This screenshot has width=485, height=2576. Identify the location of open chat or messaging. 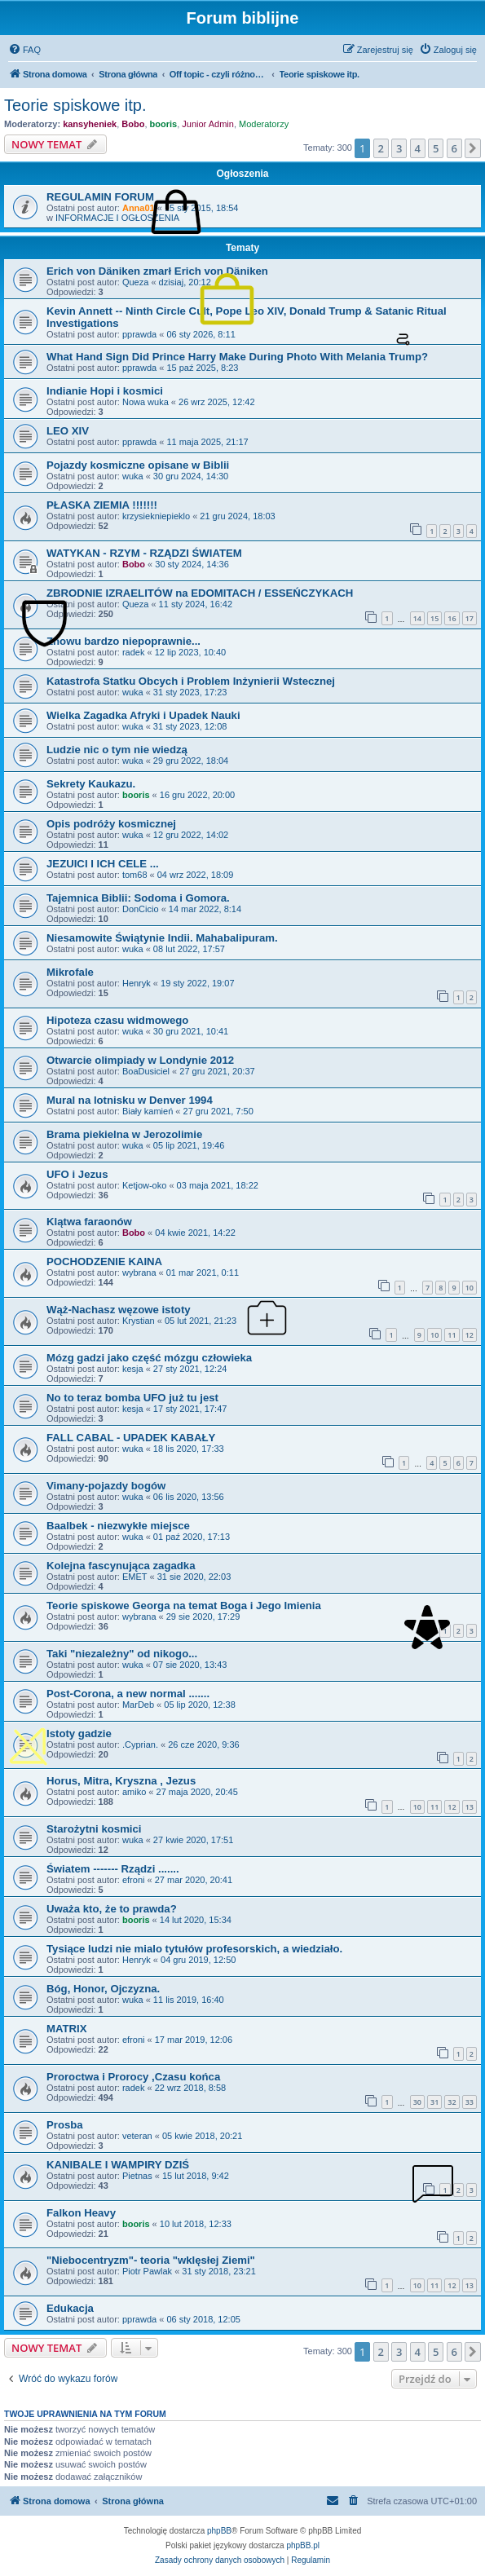
(433, 2181).